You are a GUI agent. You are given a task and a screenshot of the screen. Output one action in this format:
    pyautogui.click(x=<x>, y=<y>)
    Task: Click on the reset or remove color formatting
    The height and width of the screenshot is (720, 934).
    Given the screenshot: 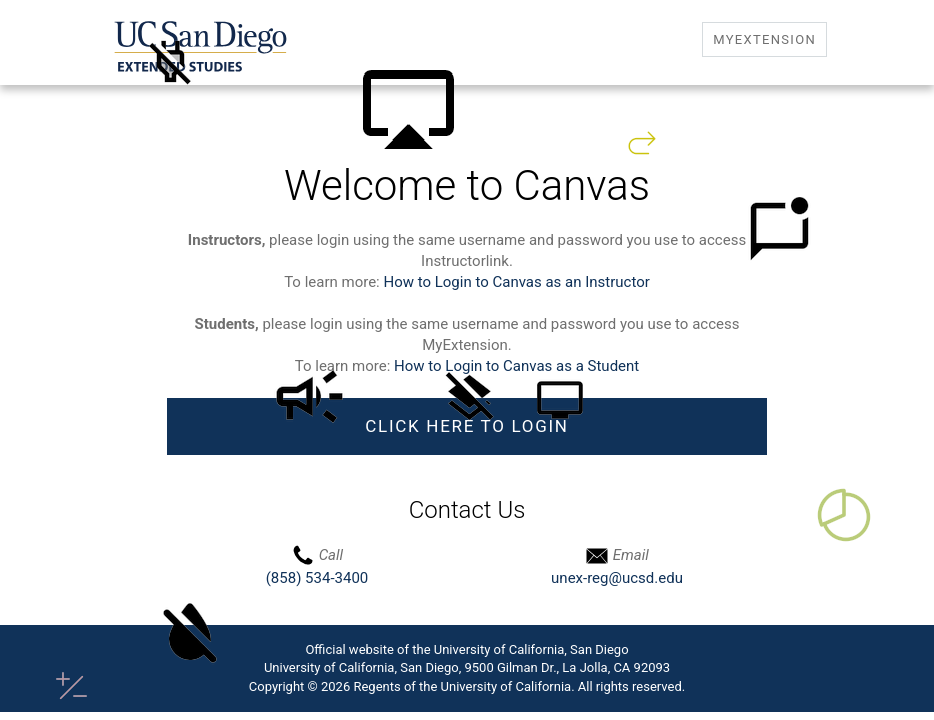 What is the action you would take?
    pyautogui.click(x=190, y=632)
    